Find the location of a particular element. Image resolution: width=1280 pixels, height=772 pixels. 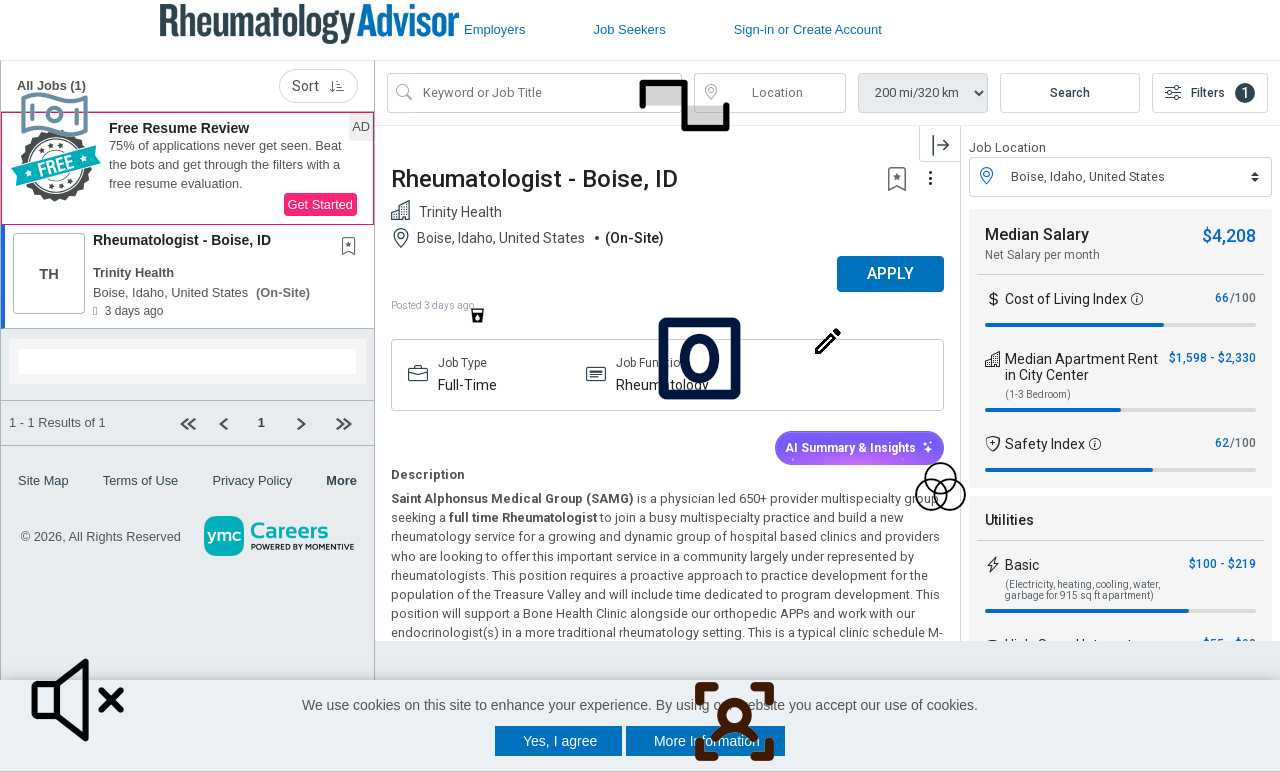

indicates zero items or count is located at coordinates (699, 358).